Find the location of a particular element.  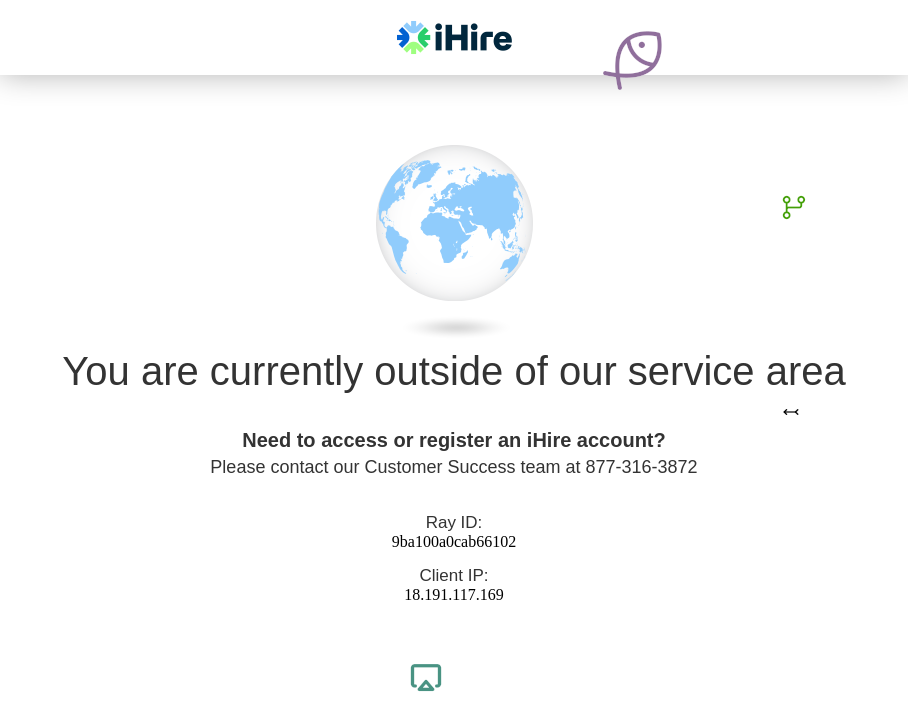

stream content to an external display is located at coordinates (426, 677).